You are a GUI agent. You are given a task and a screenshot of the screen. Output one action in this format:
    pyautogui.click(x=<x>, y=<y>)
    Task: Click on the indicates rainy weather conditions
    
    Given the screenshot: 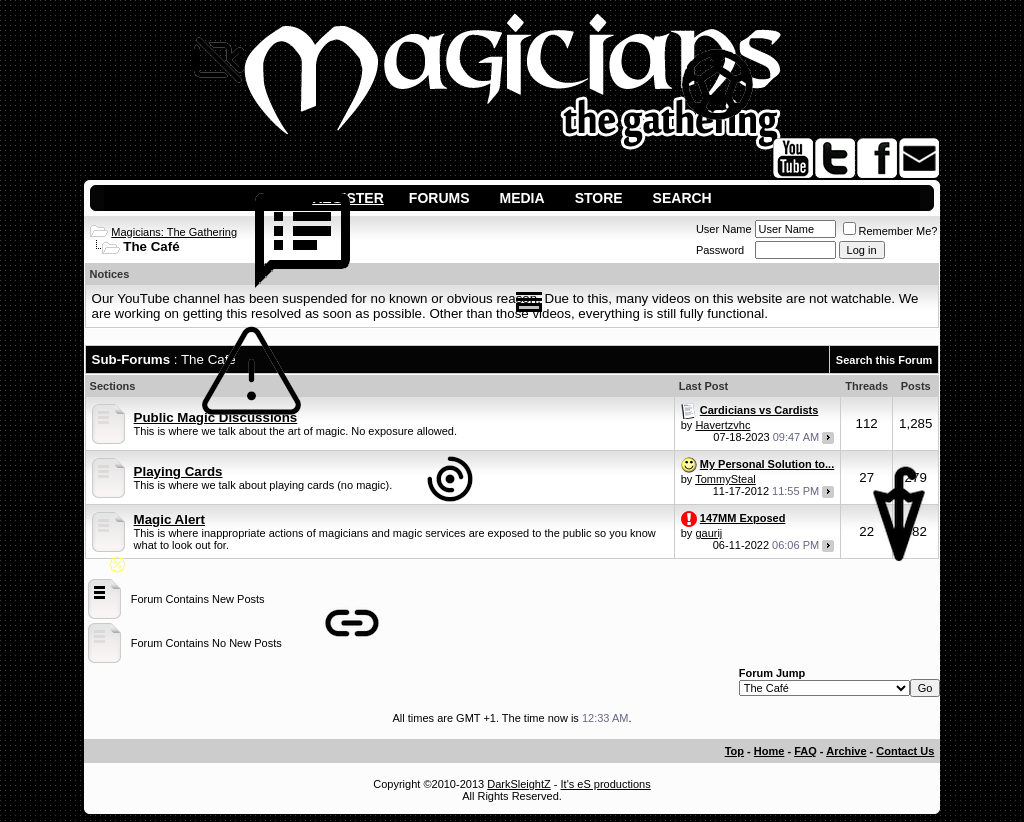 What is the action you would take?
    pyautogui.click(x=899, y=516)
    